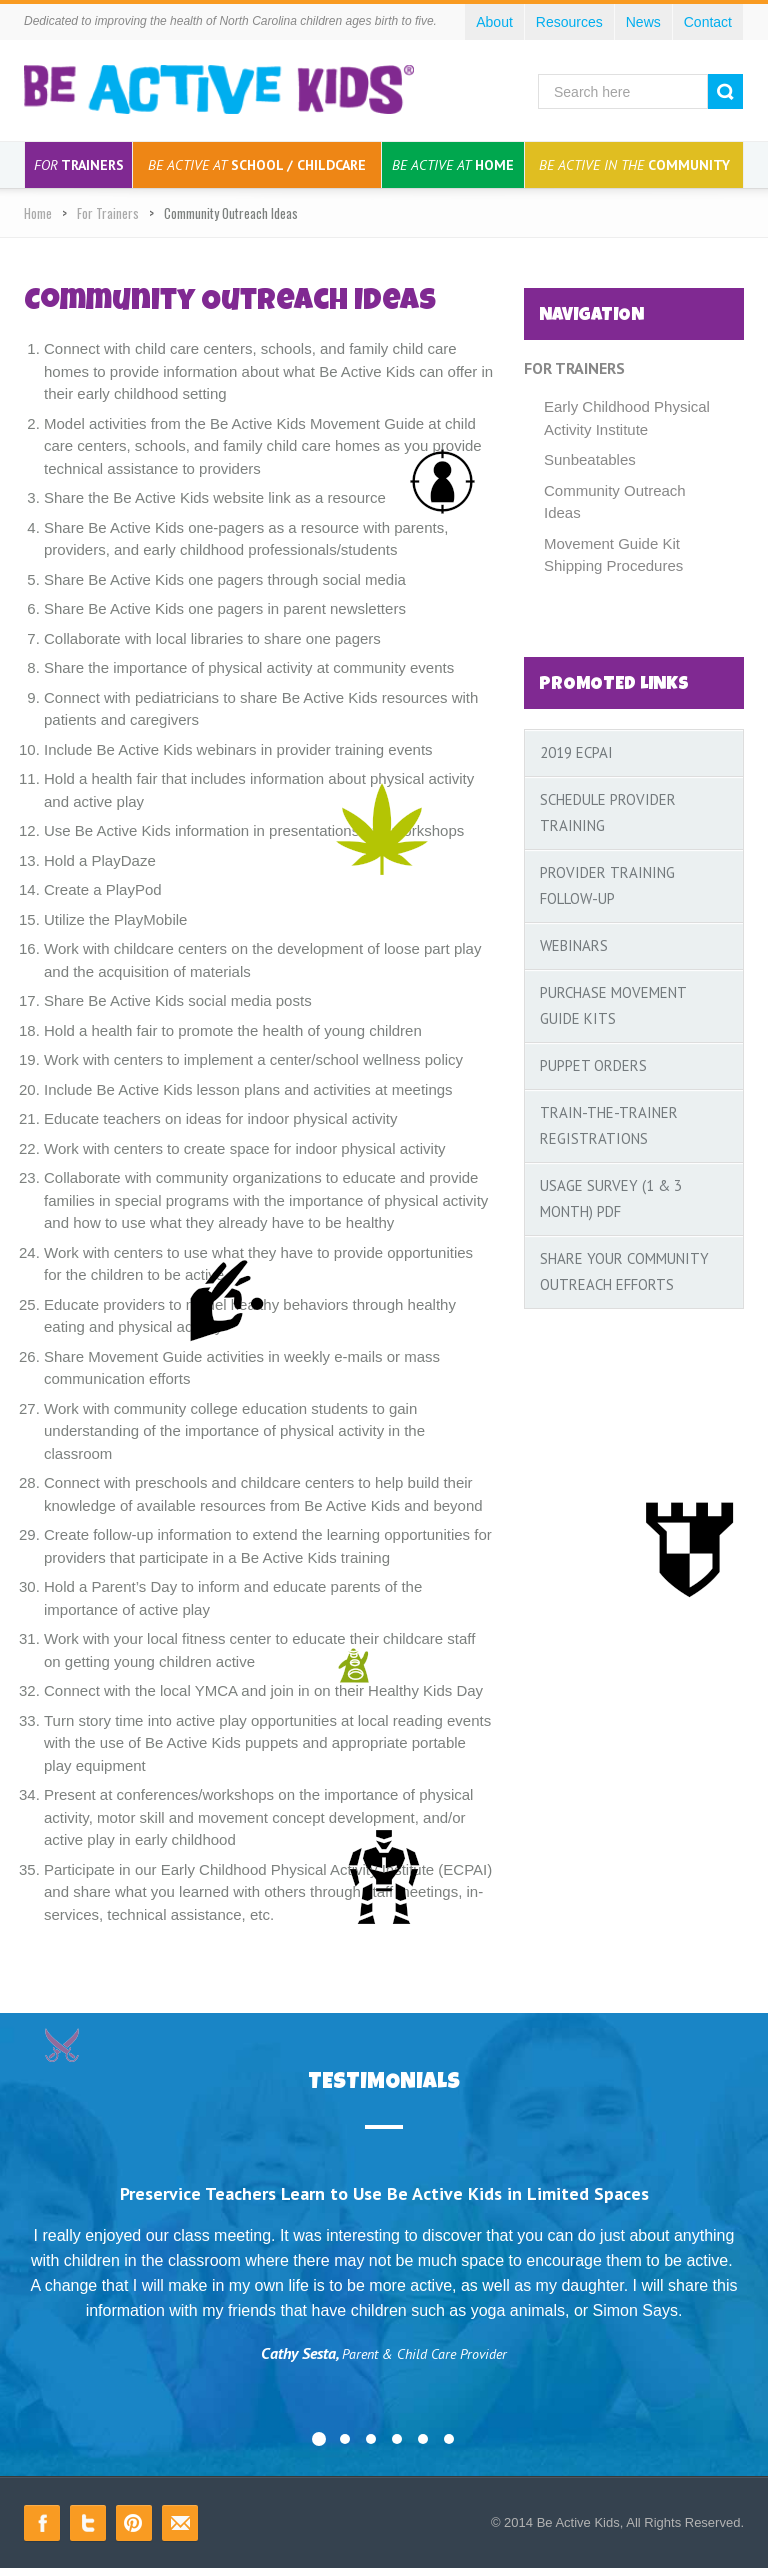 The image size is (768, 2568). What do you see at coordinates (688, 1550) in the screenshot?
I see `activate shield or defense mode` at bounding box center [688, 1550].